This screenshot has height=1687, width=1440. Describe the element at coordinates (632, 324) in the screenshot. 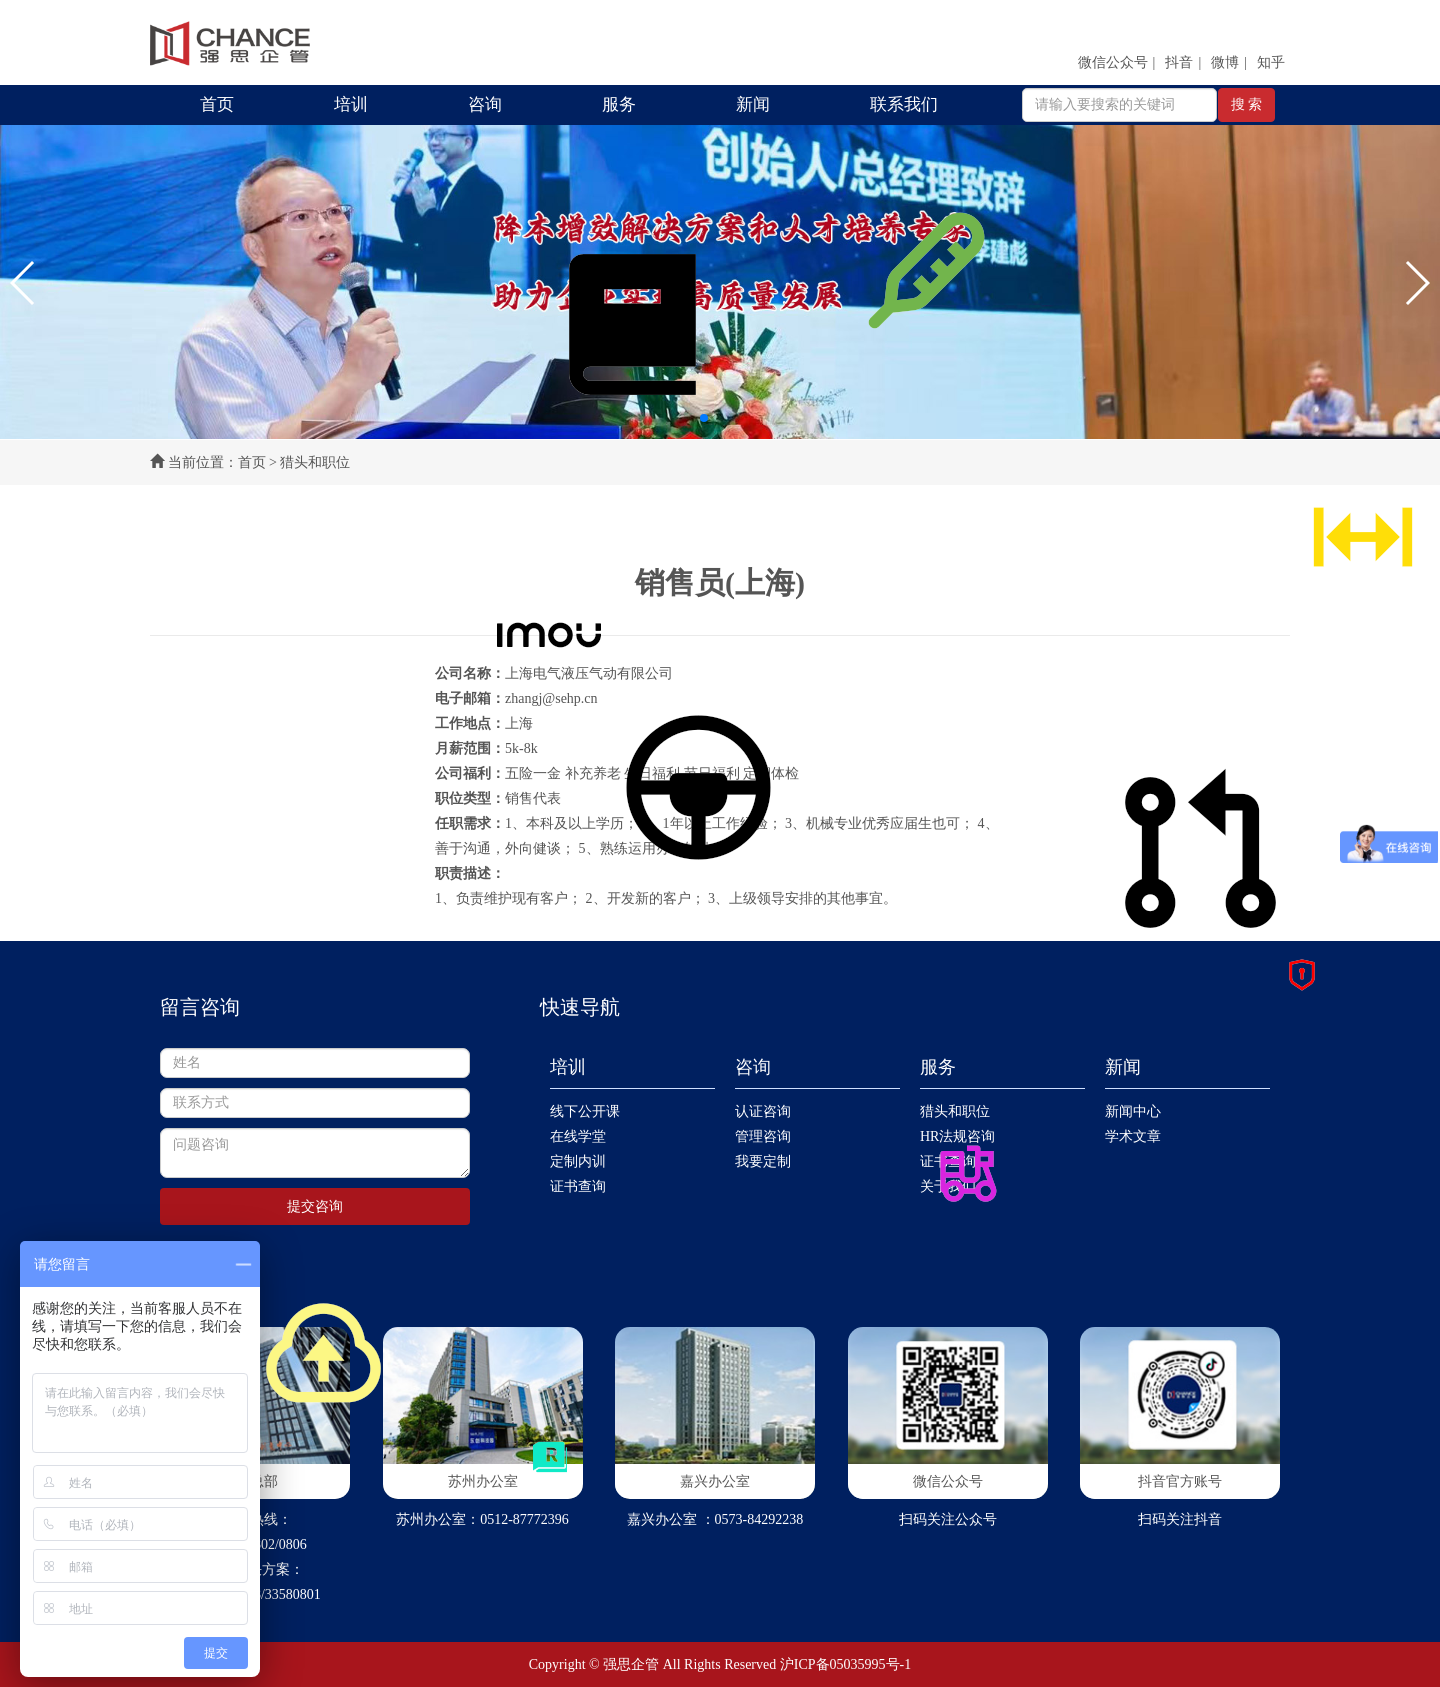

I see `open a book or reading app` at that location.